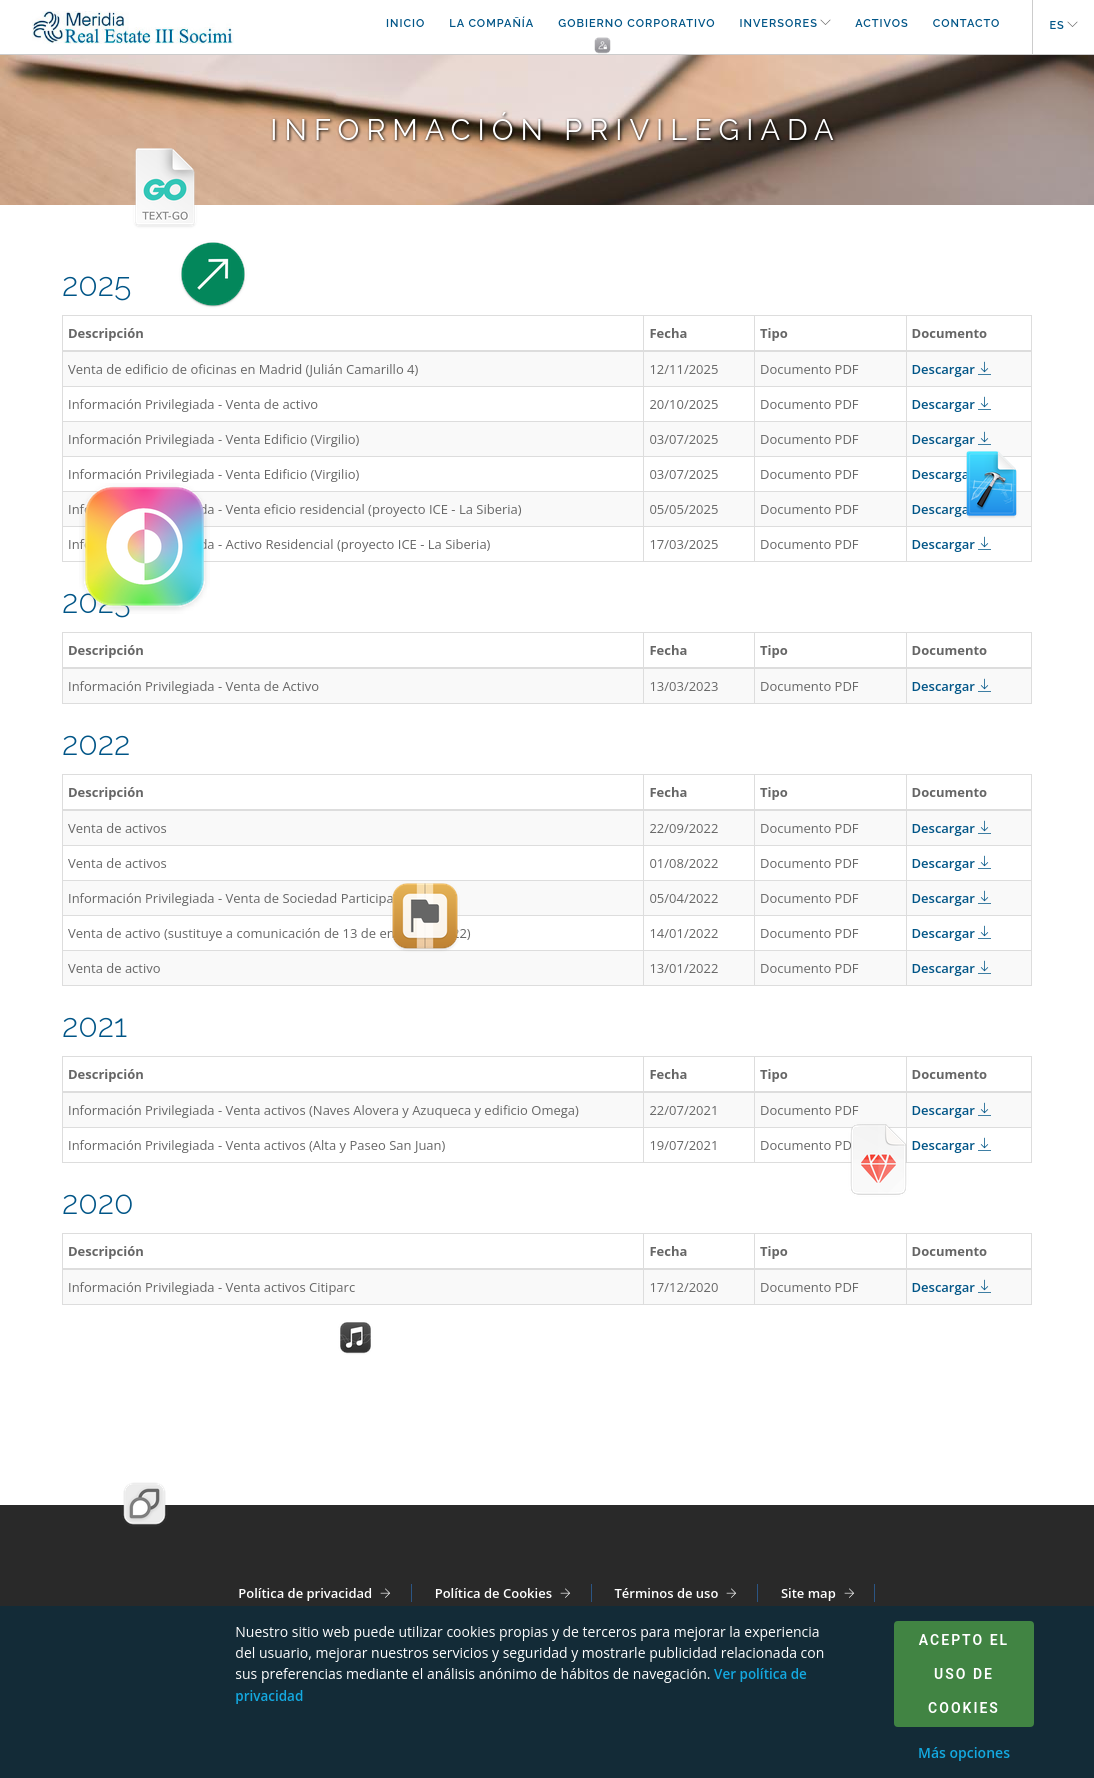 This screenshot has height=1778, width=1094. What do you see at coordinates (144, 548) in the screenshot?
I see `open display or theme settings` at bounding box center [144, 548].